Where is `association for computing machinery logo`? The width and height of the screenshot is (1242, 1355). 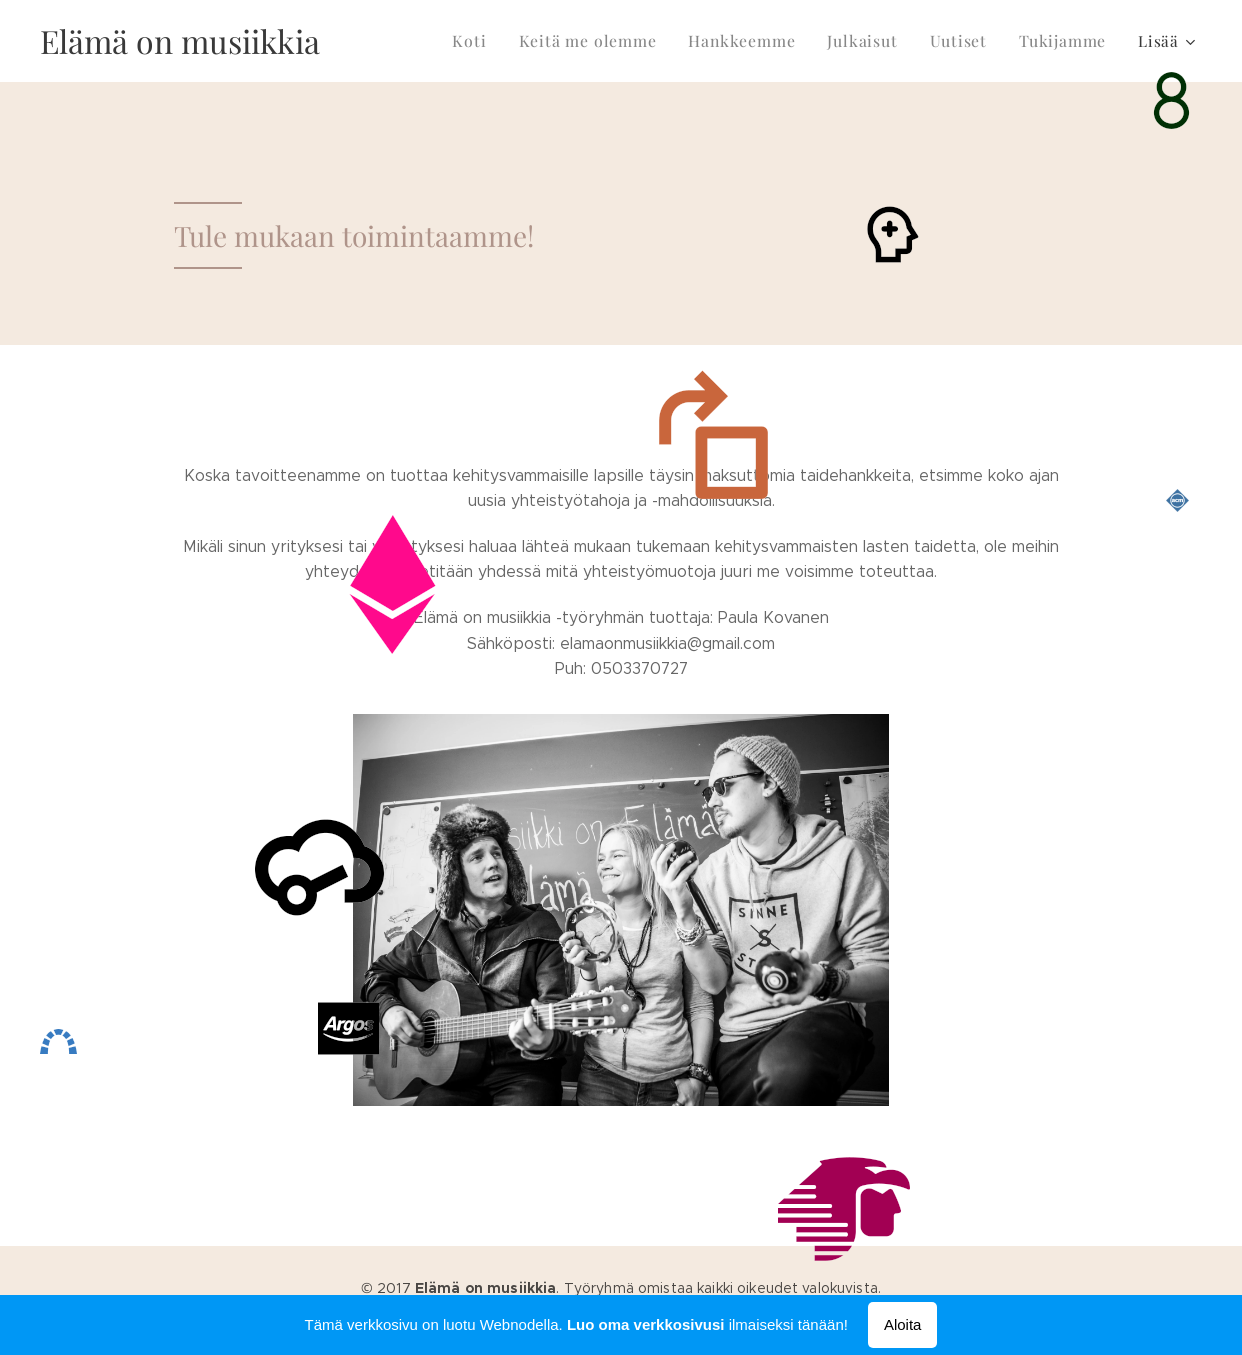
association for computing machinery logo is located at coordinates (1177, 500).